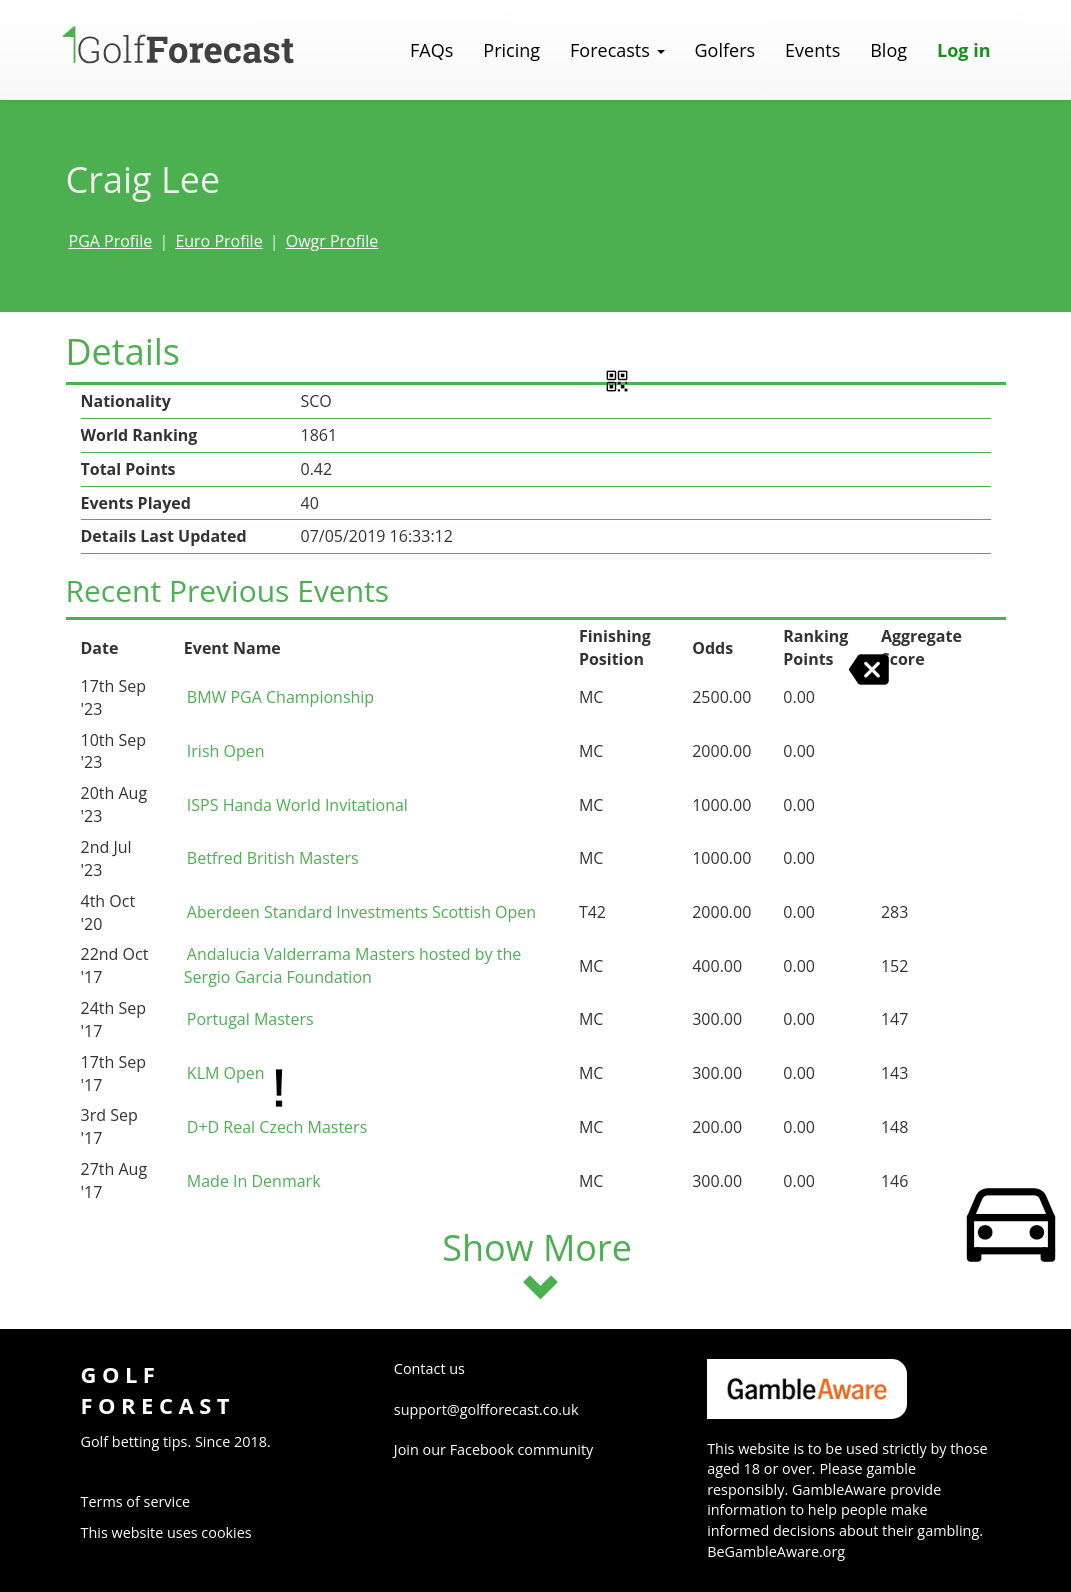 The image size is (1071, 1592). Describe the element at coordinates (617, 381) in the screenshot. I see `scan or generate a QR code` at that location.